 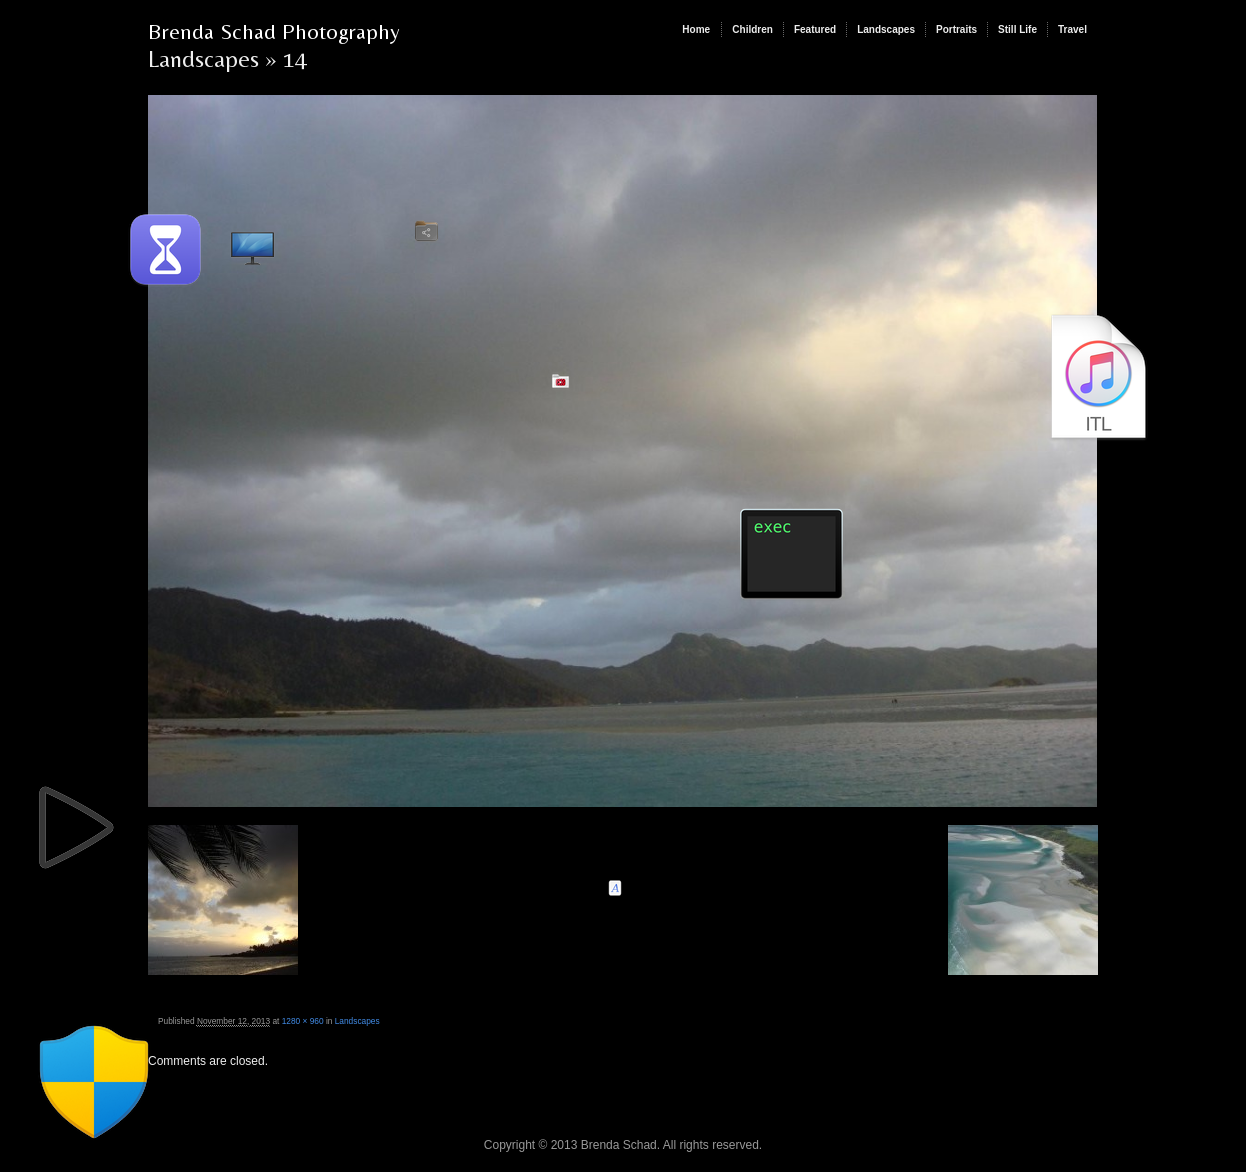 What do you see at coordinates (252, 239) in the screenshot?
I see `external display or monitor device` at bounding box center [252, 239].